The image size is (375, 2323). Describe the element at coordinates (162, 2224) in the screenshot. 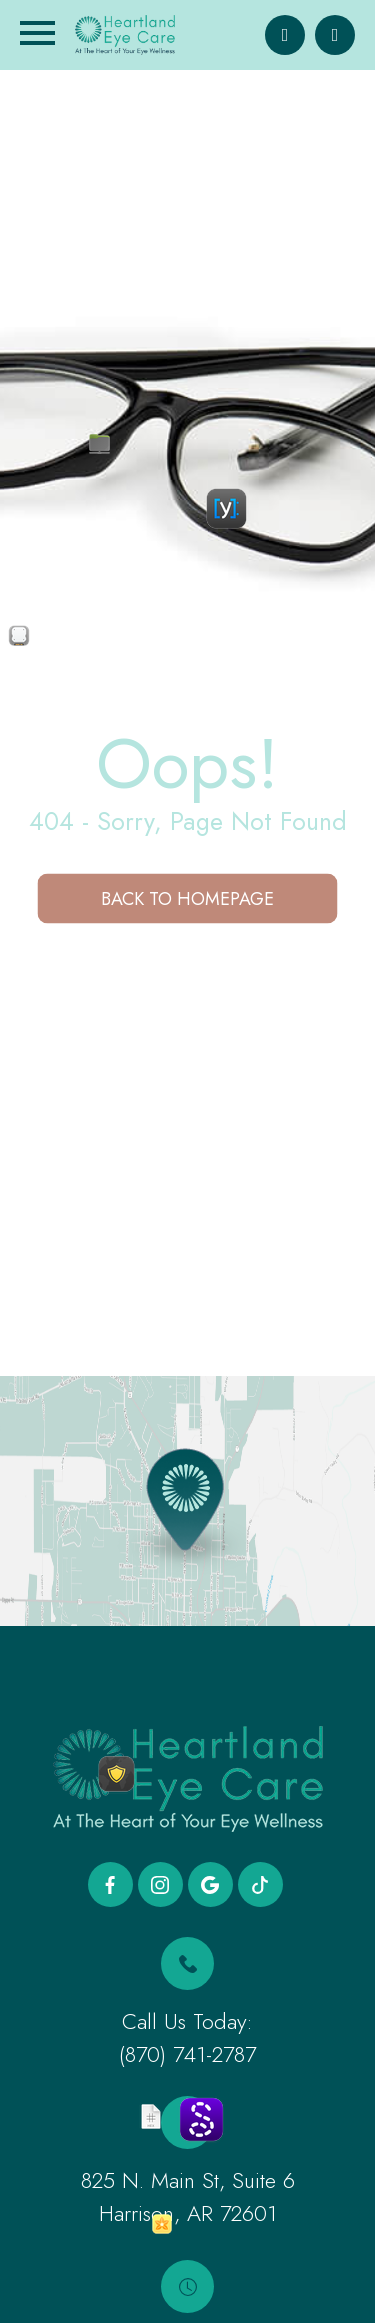

I see `open vanilla os application` at that location.